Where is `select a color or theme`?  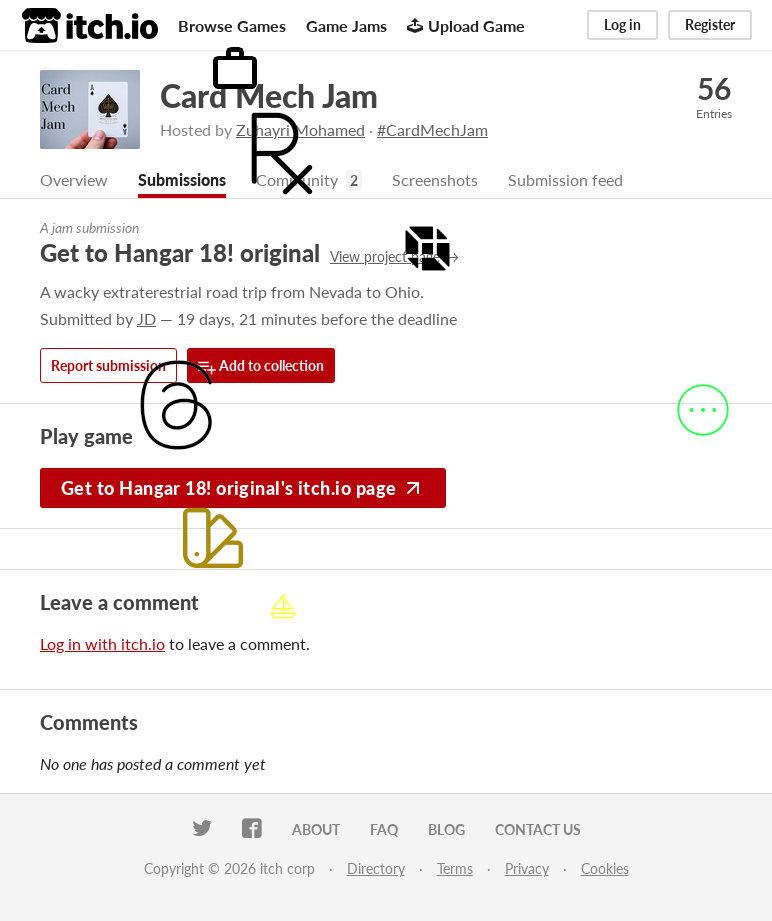 select a color or theme is located at coordinates (213, 538).